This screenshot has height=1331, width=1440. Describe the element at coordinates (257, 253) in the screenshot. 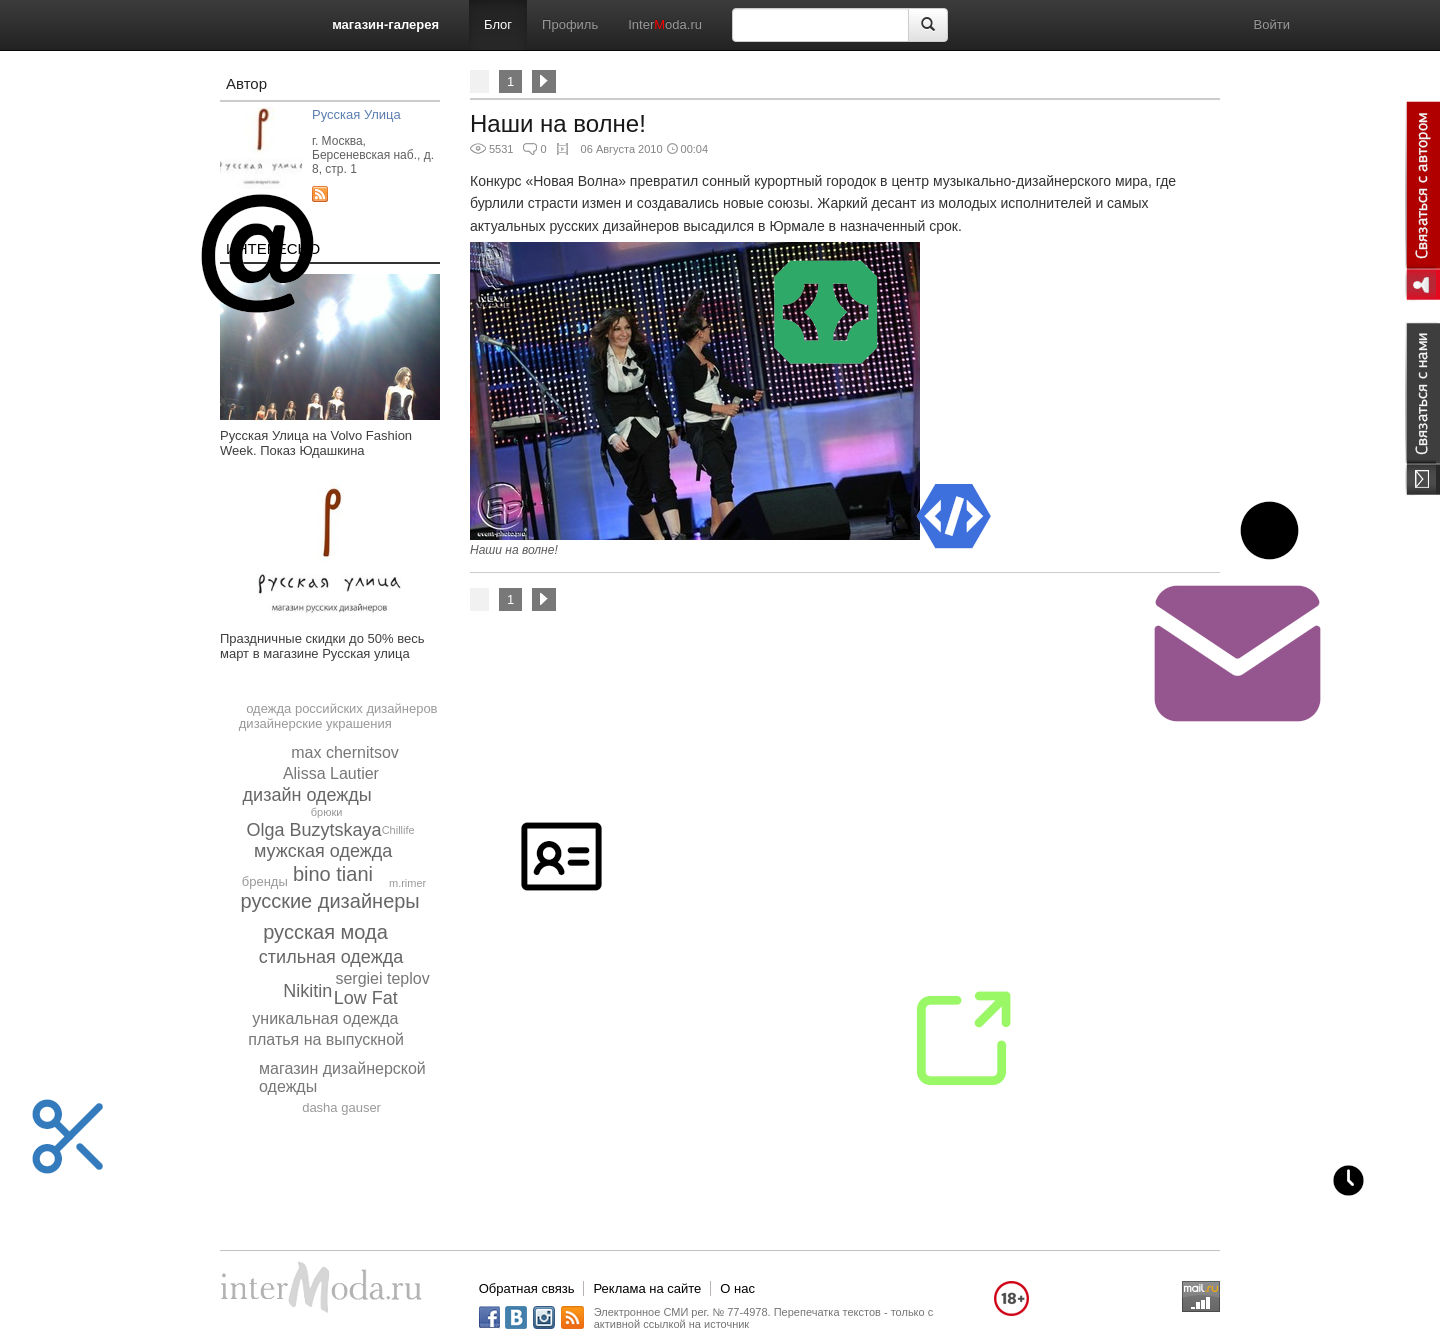

I see `mention a user in chat` at that location.